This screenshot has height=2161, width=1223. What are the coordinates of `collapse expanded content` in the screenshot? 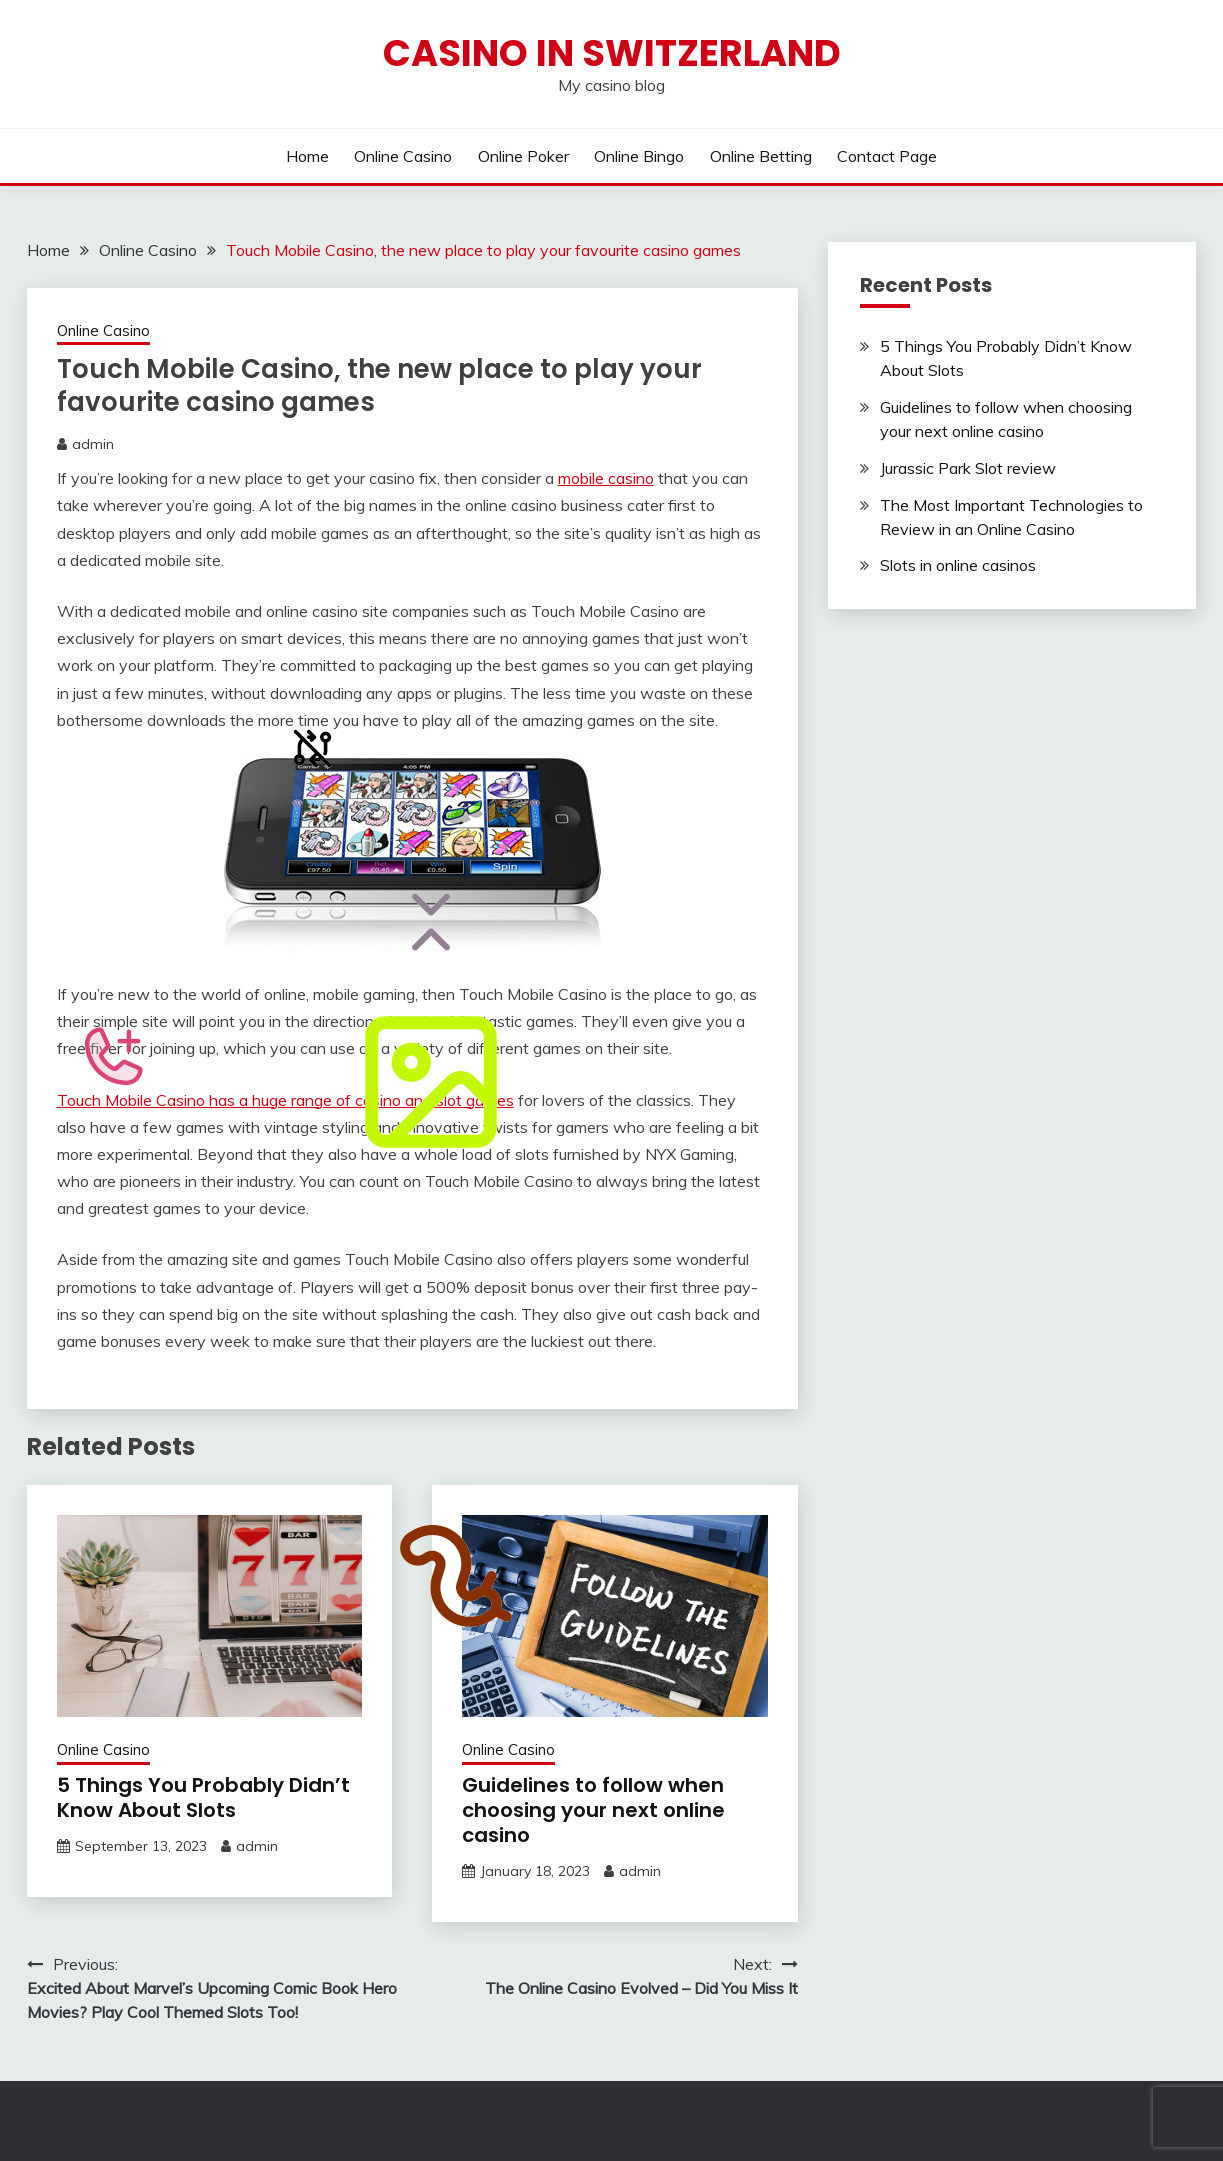 It's located at (431, 922).